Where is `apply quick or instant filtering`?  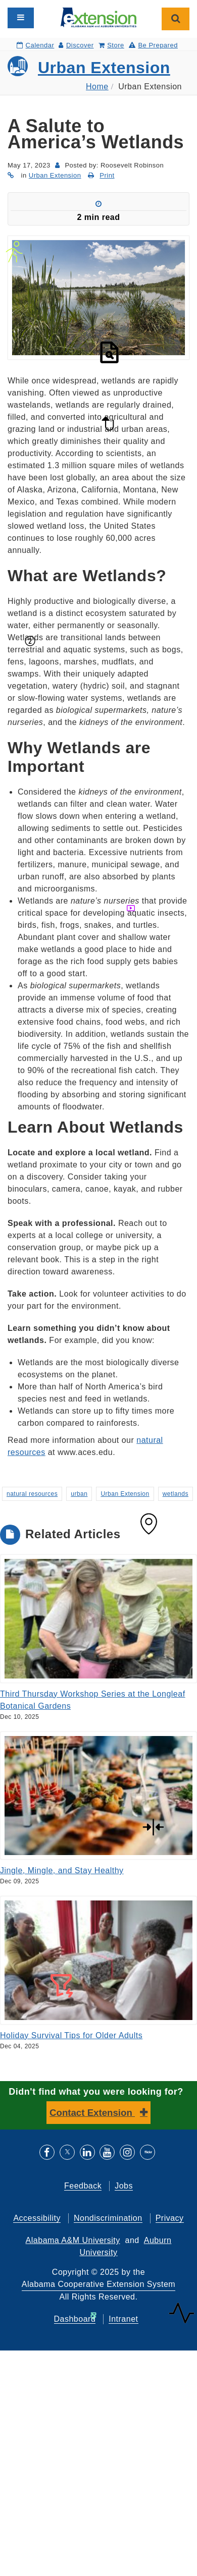
apply quick or instant filtering is located at coordinates (61, 1985).